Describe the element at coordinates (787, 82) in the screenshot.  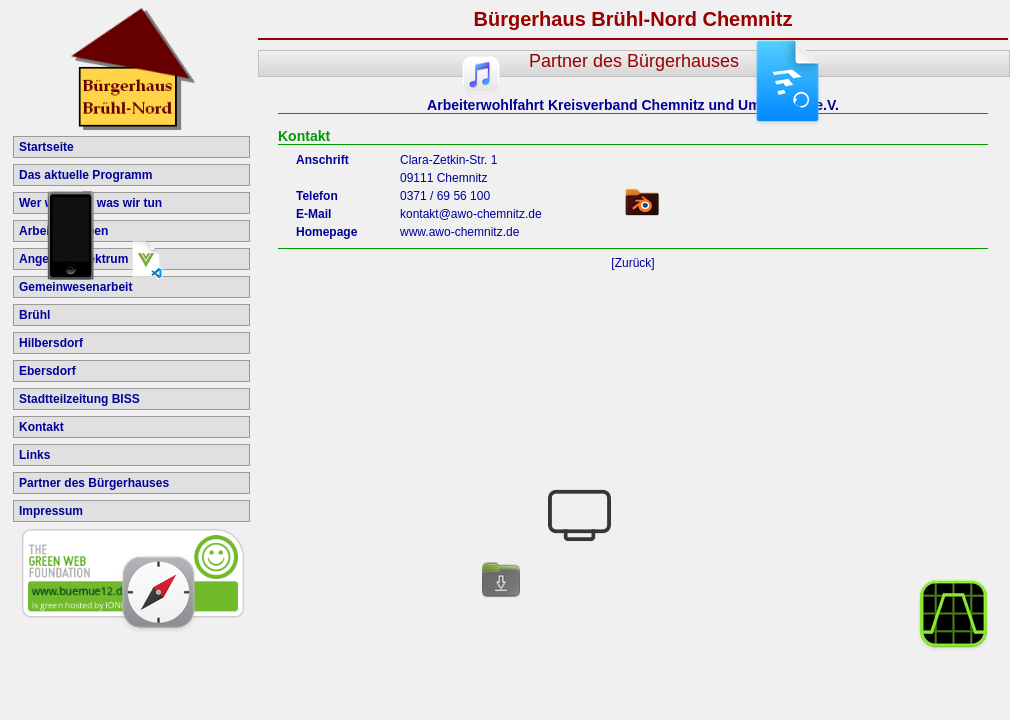
I see `a sketchbook or sketch file associated with wine/windows compatibility layer` at that location.